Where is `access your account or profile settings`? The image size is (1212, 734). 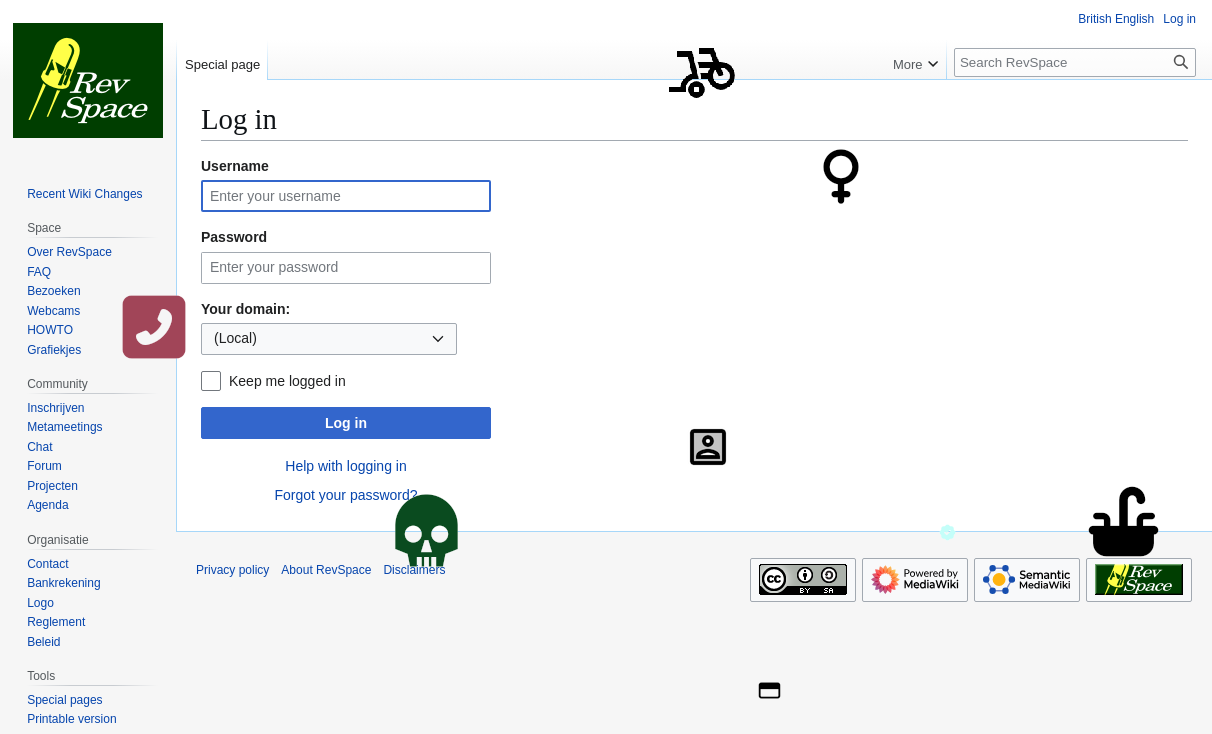
access your account or profile settings is located at coordinates (708, 447).